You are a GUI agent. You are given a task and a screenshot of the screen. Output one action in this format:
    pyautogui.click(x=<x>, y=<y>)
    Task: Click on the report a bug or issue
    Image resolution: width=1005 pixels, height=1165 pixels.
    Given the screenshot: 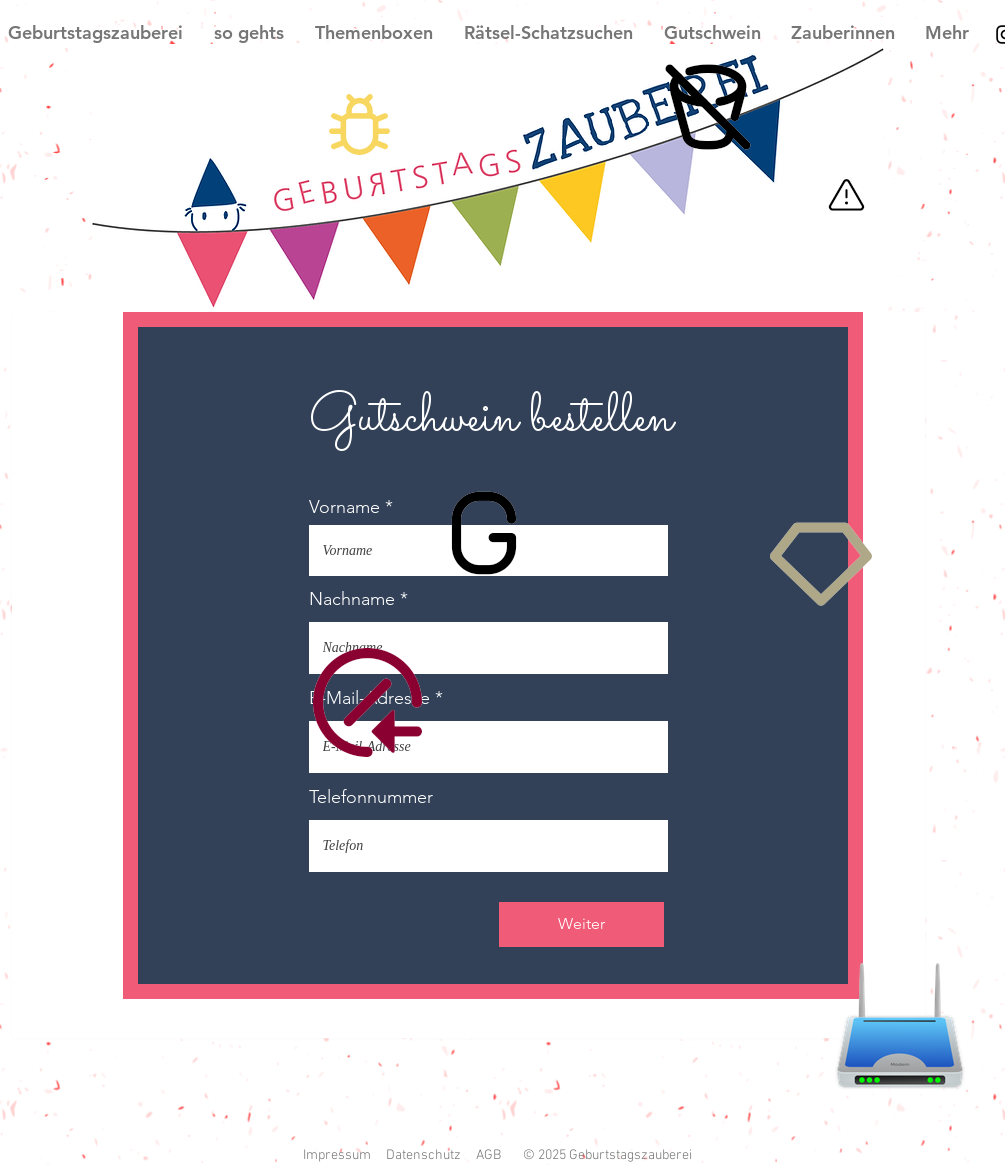 What is the action you would take?
    pyautogui.click(x=359, y=124)
    